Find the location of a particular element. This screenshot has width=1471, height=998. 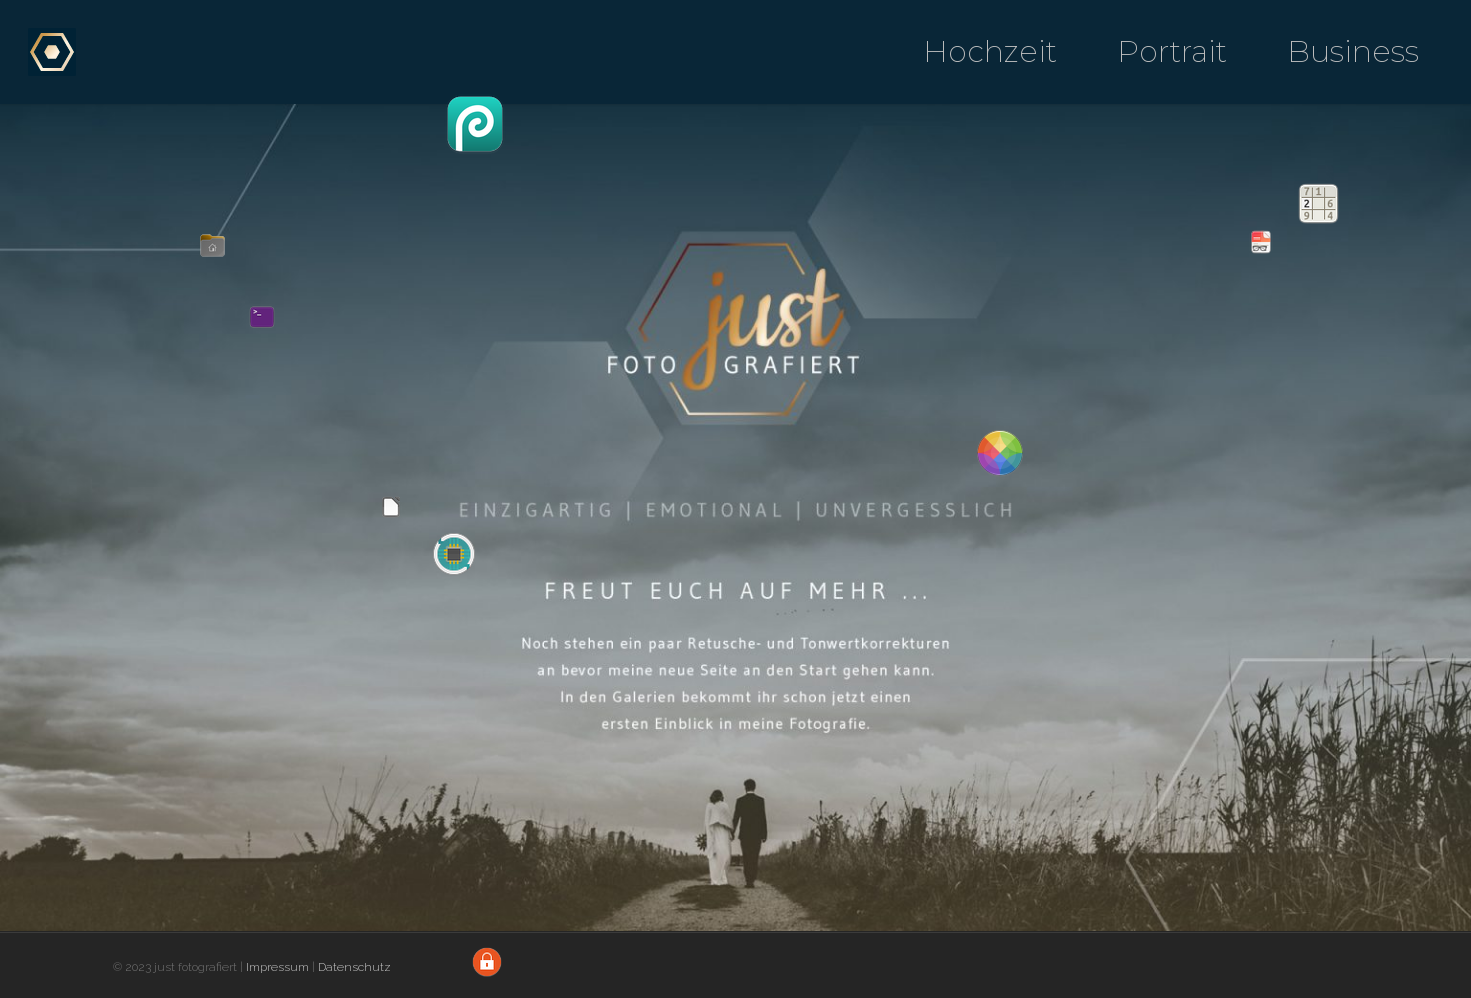

brightness settings are locked is located at coordinates (487, 962).